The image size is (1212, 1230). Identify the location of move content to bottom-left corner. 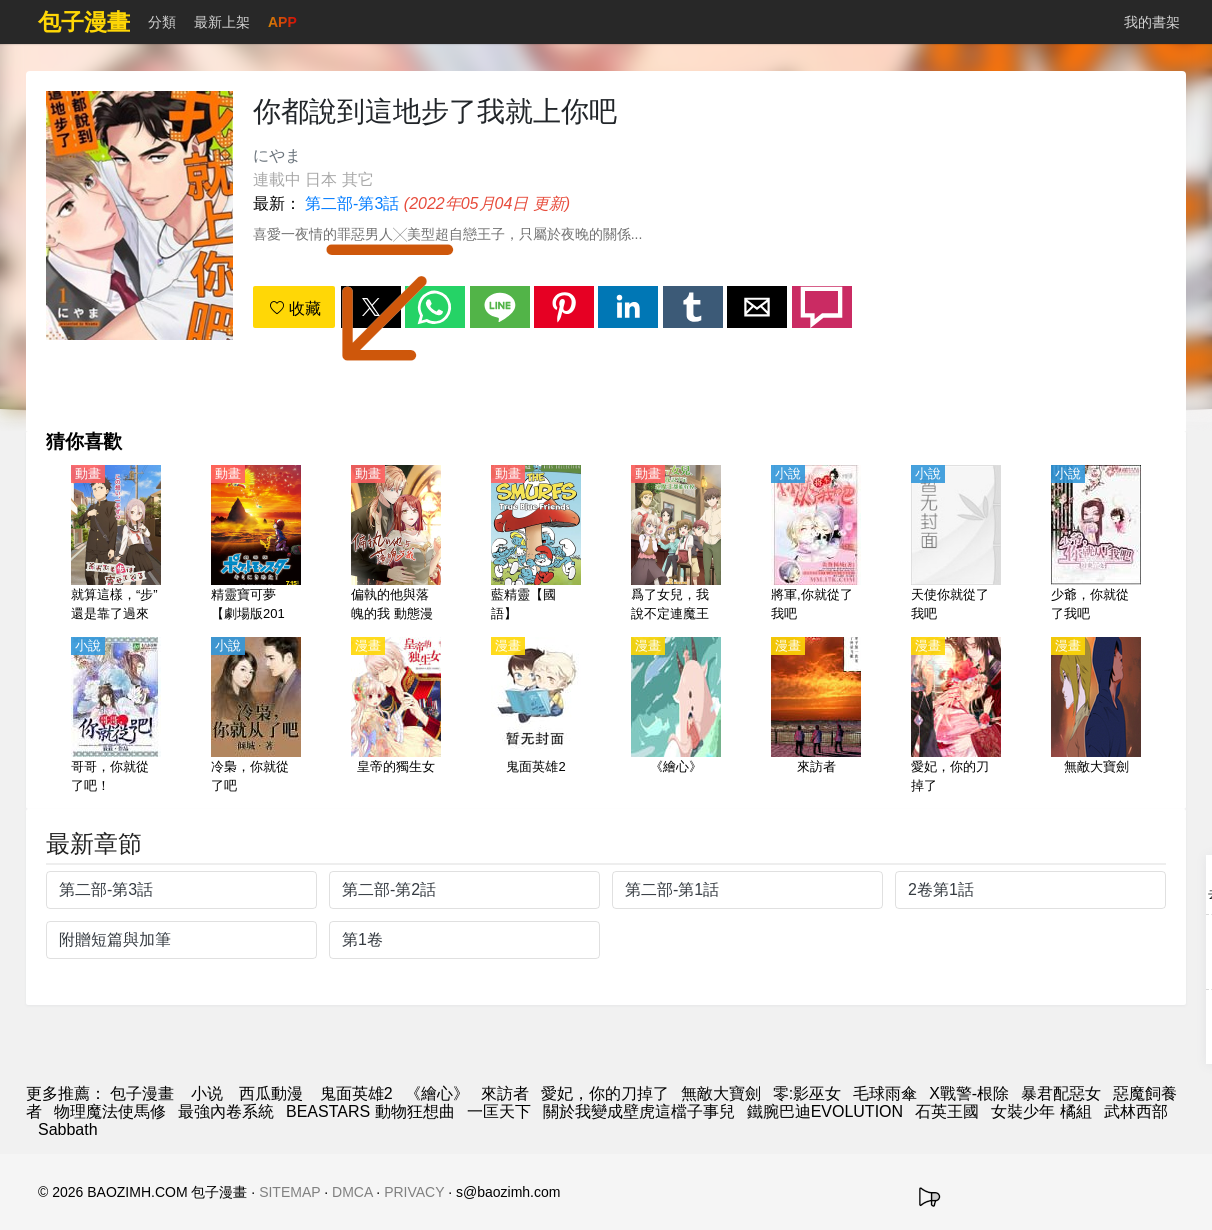
(384, 302).